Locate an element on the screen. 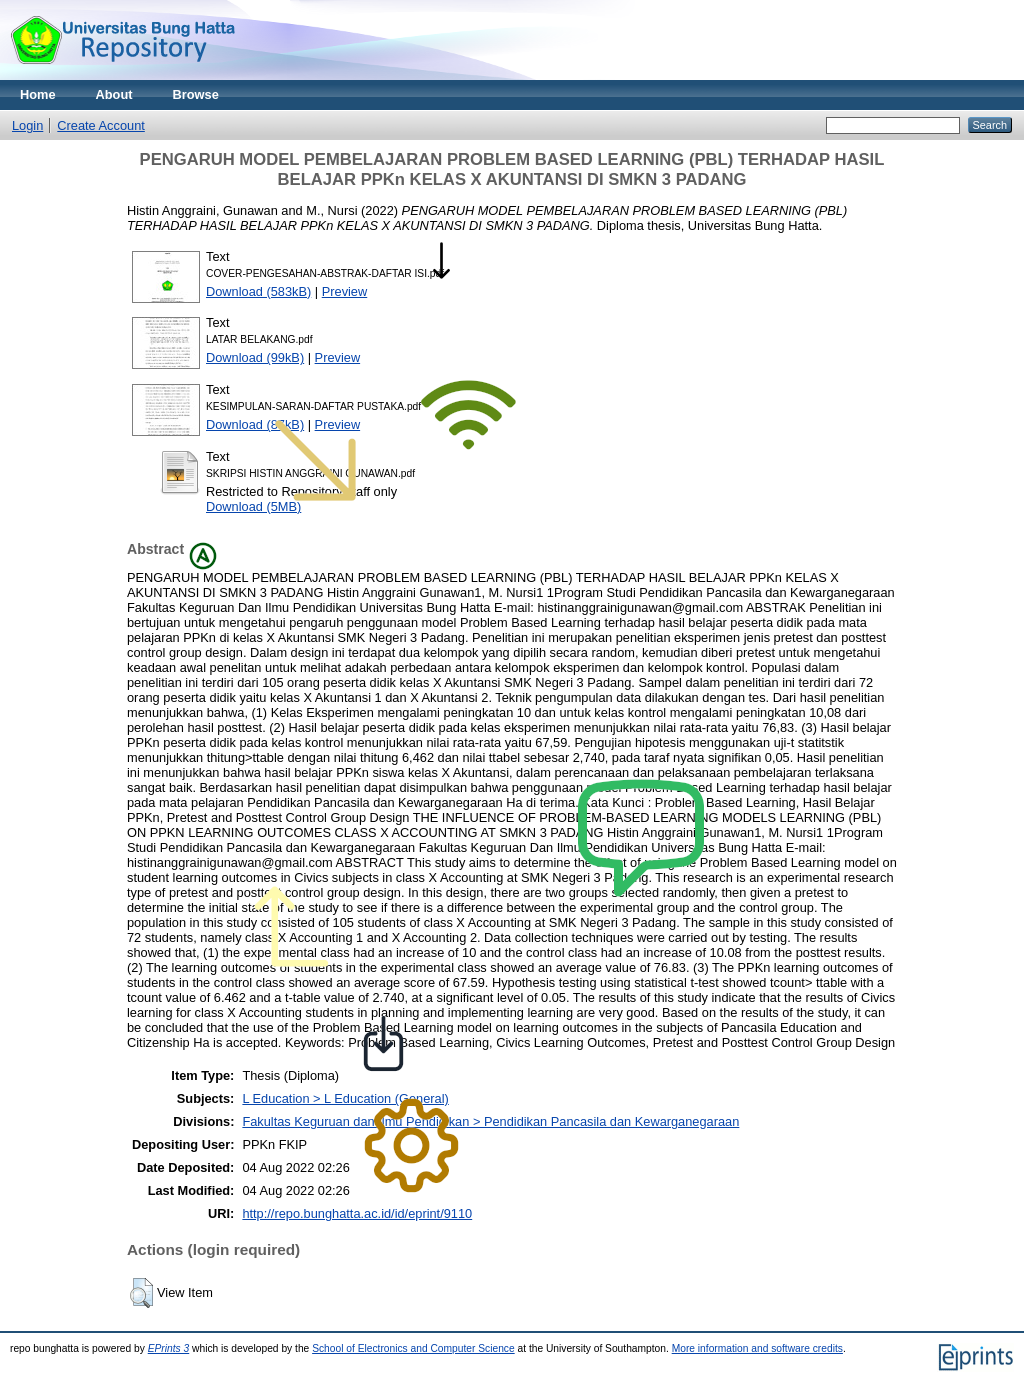 Image resolution: width=1024 pixels, height=1374 pixels. indicates active wifi connection is located at coordinates (468, 416).